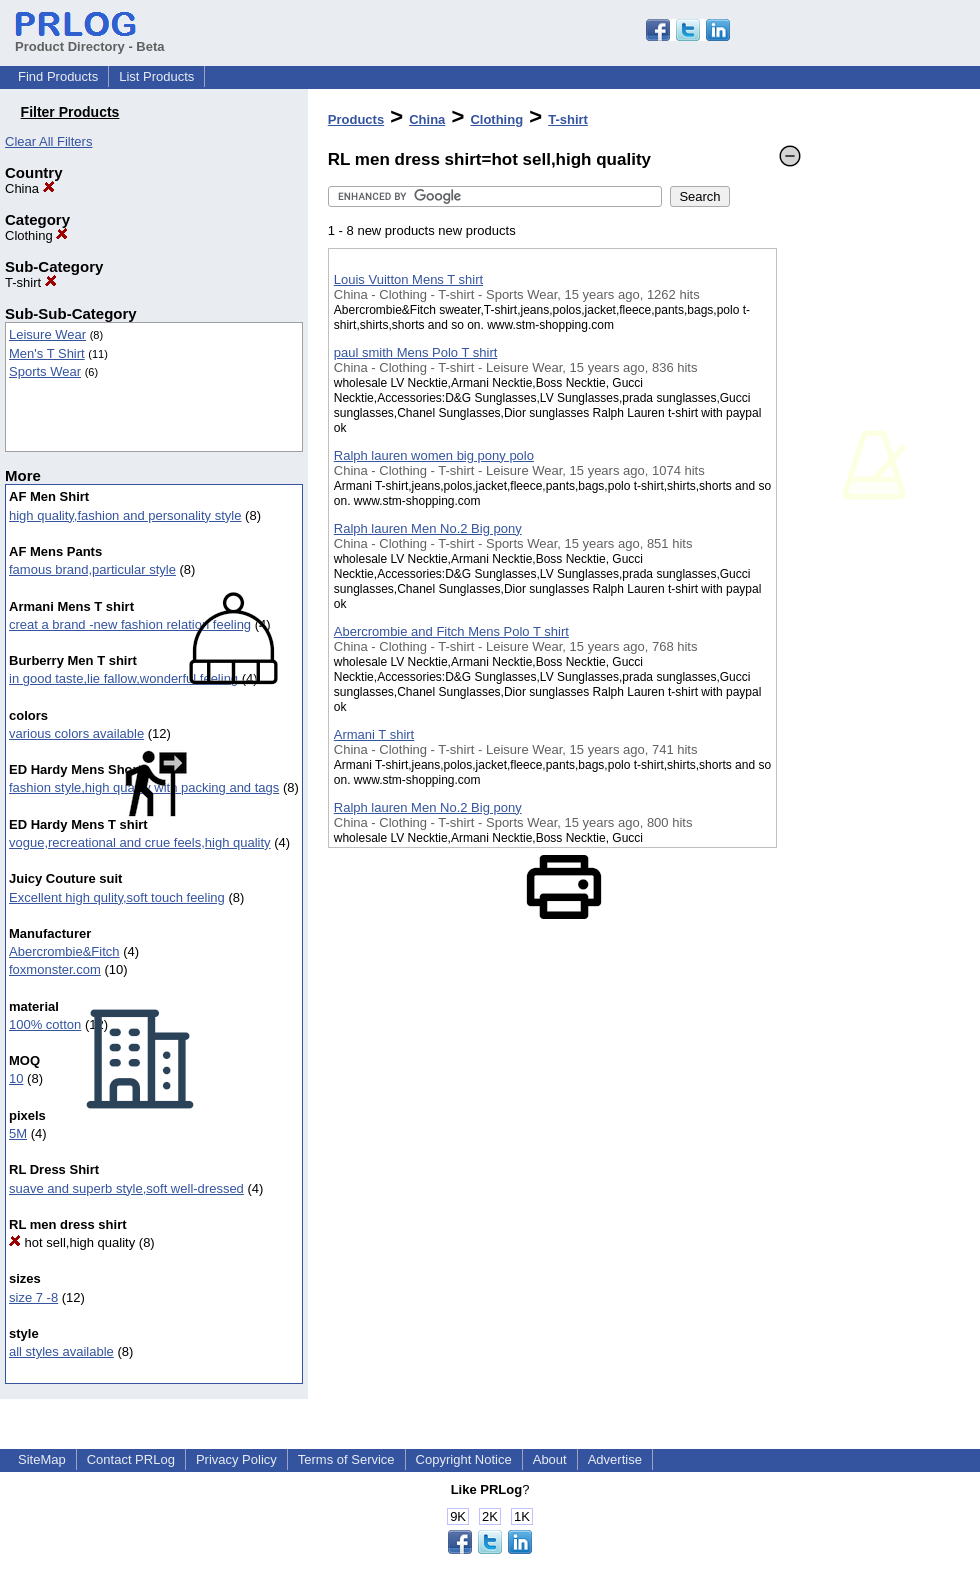 Image resolution: width=980 pixels, height=1587 pixels. What do you see at coordinates (874, 465) in the screenshot?
I see `adjust tempo or timing settings` at bounding box center [874, 465].